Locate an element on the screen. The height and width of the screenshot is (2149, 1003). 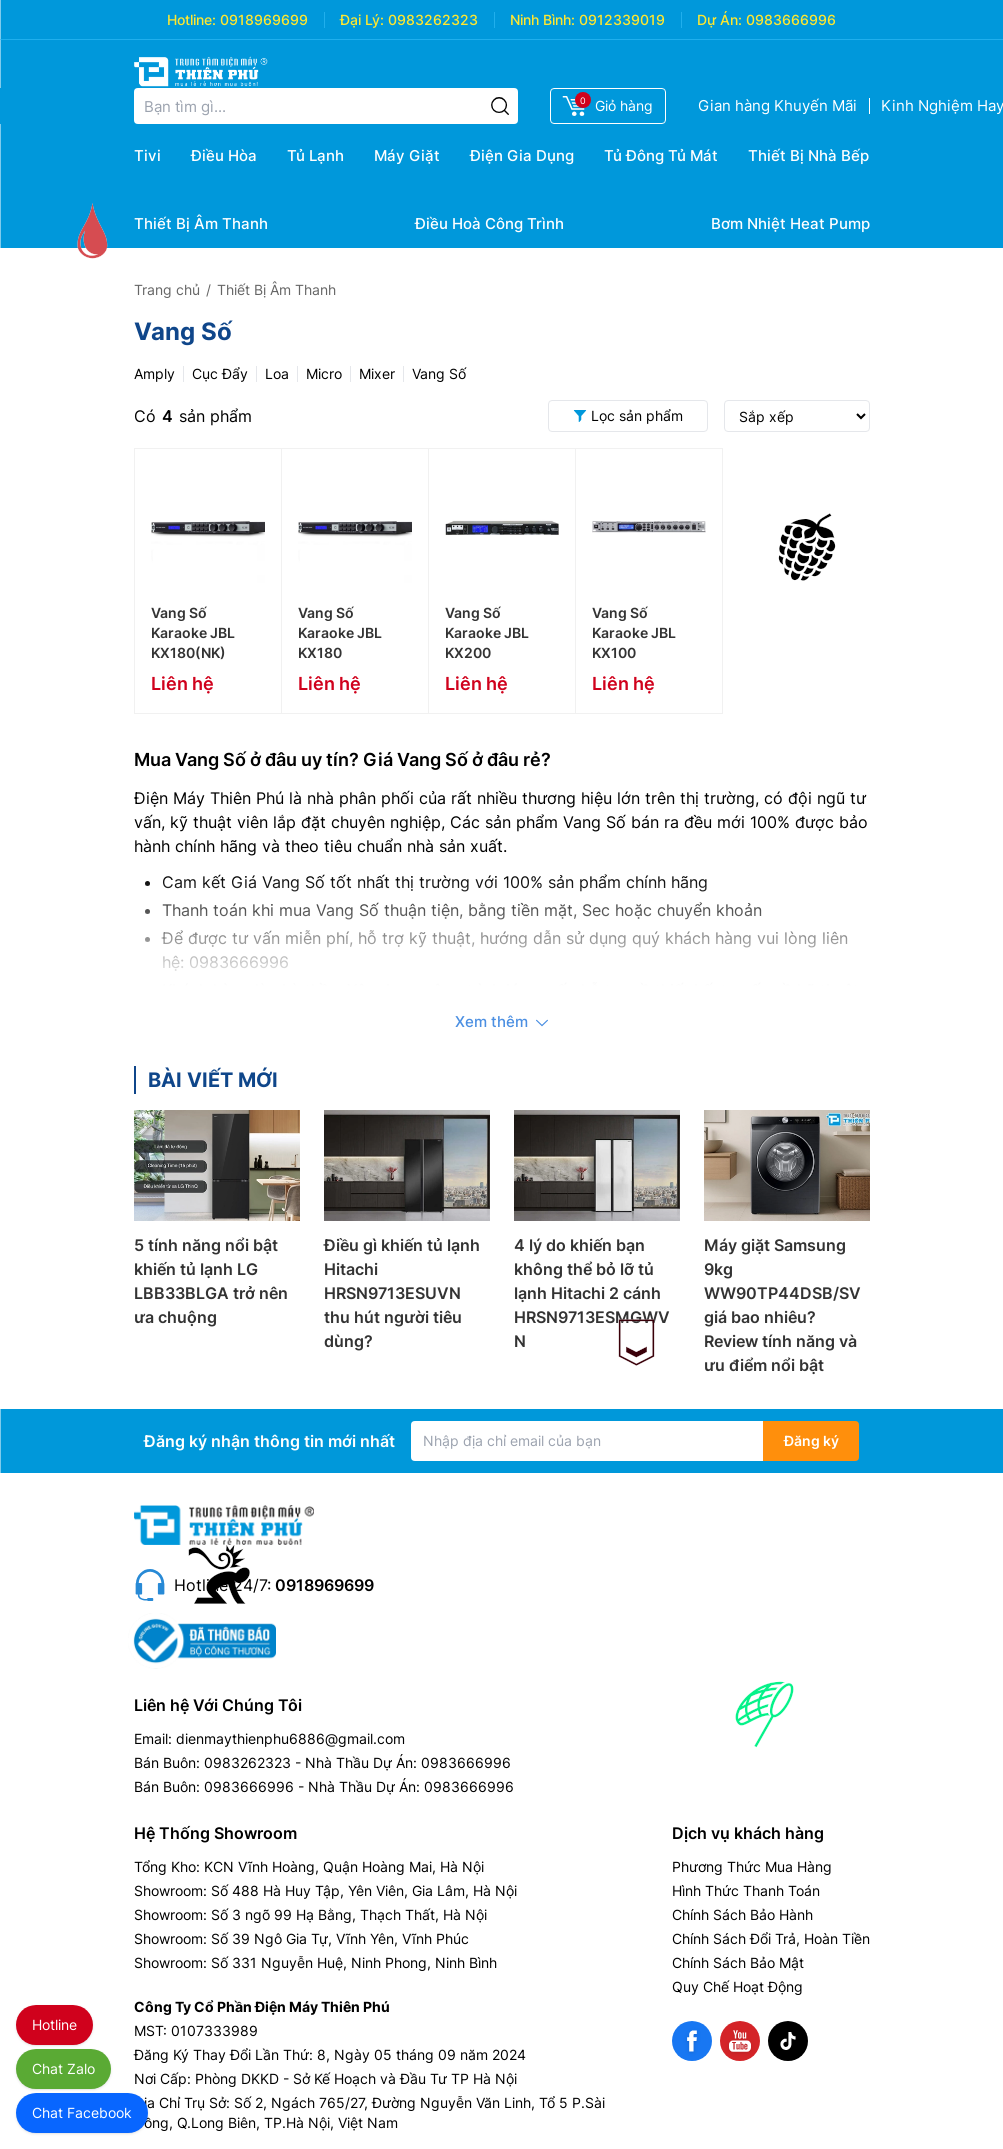
indicates rank 1 or lowest tier status is located at coordinates (636, 1342).